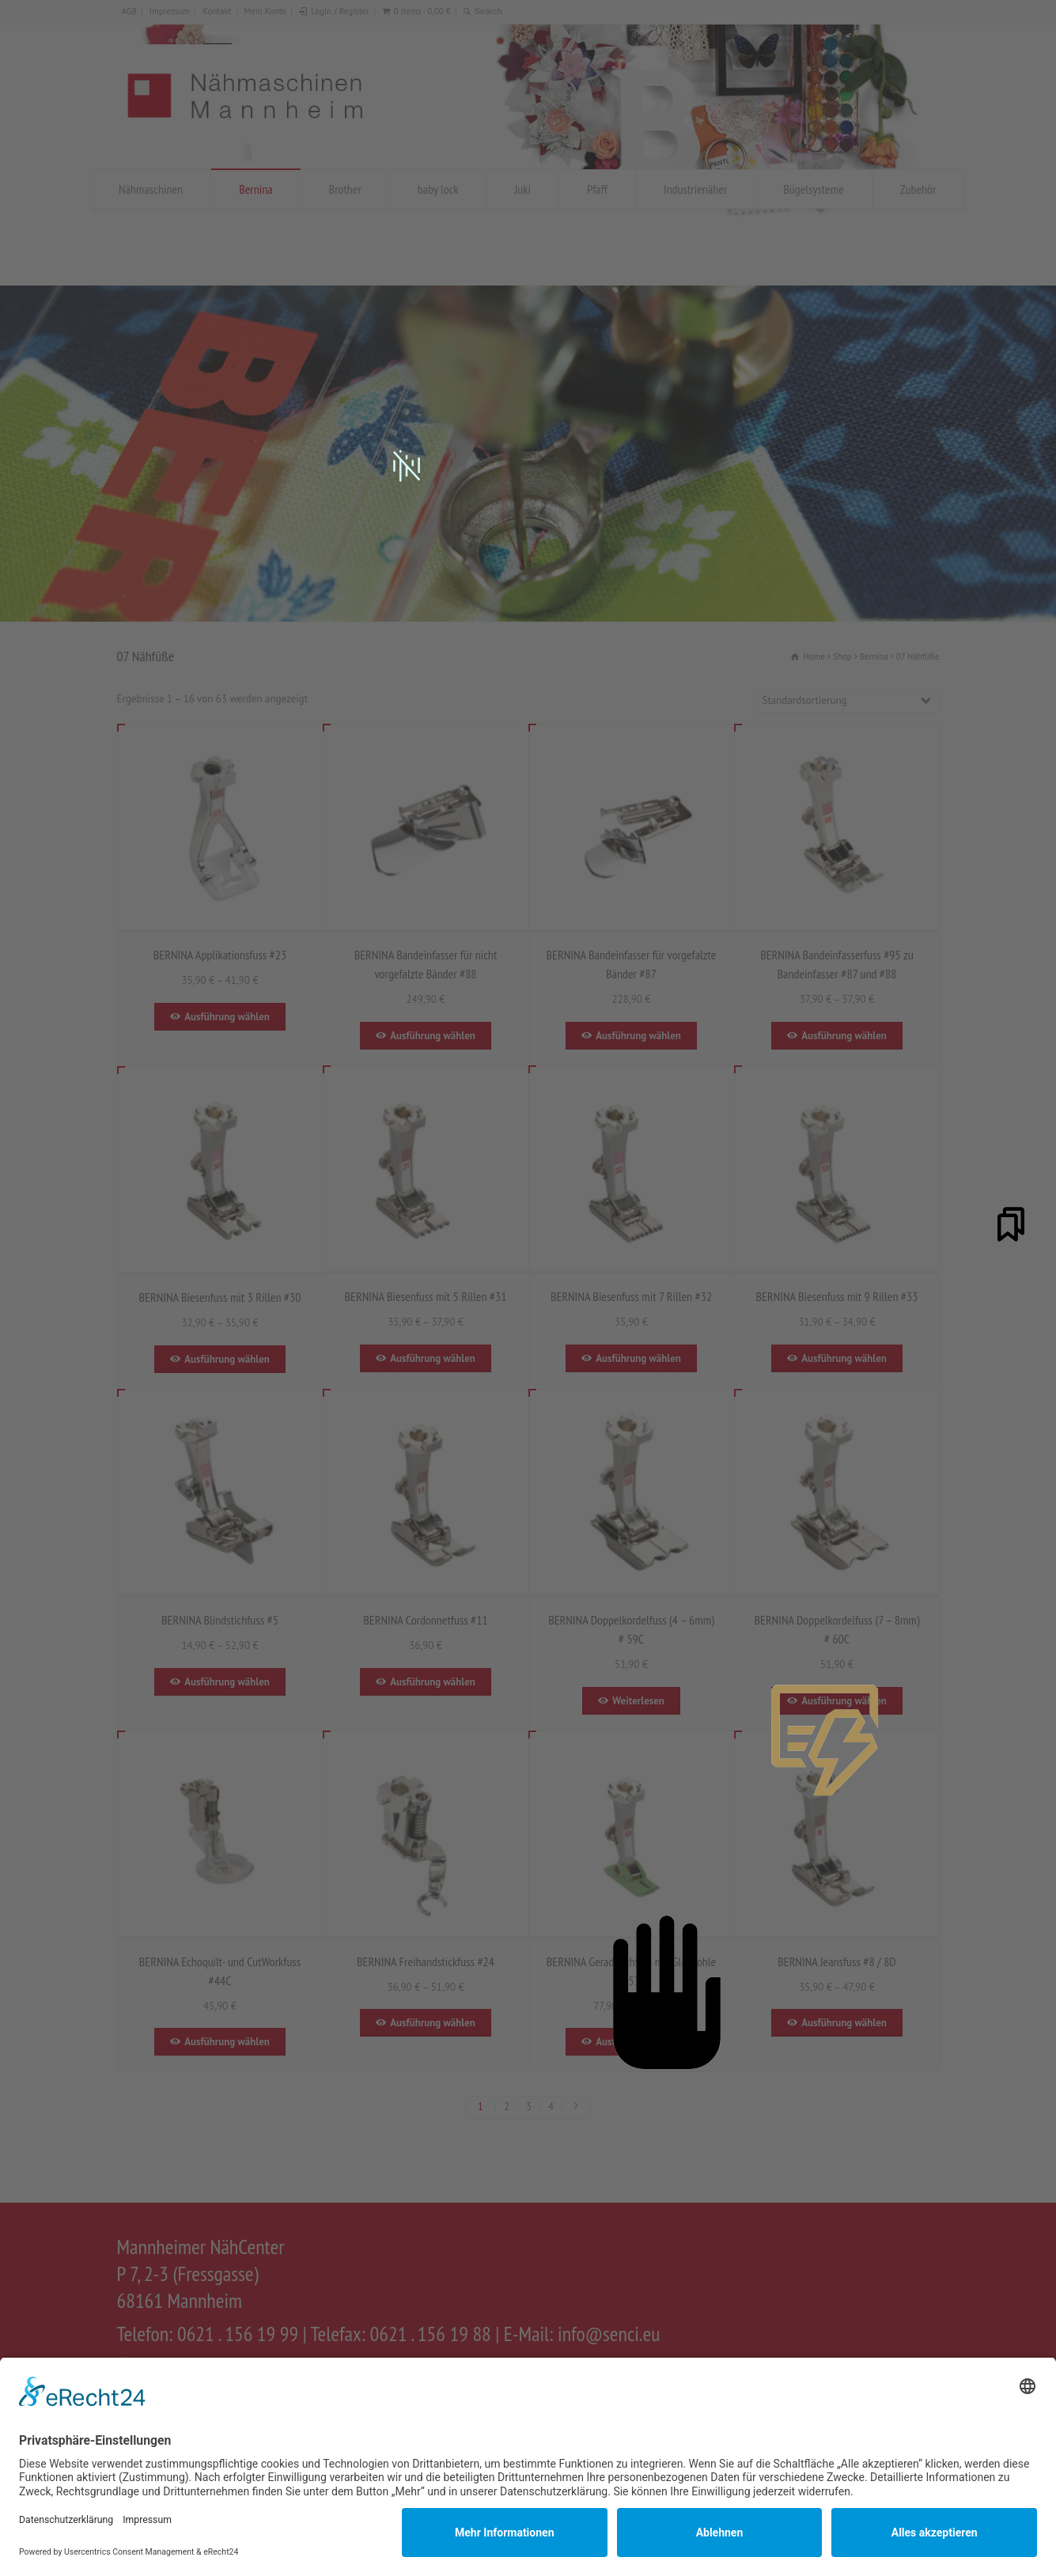 The image size is (1056, 2576). I want to click on stop or halt an action, so click(667, 1992).